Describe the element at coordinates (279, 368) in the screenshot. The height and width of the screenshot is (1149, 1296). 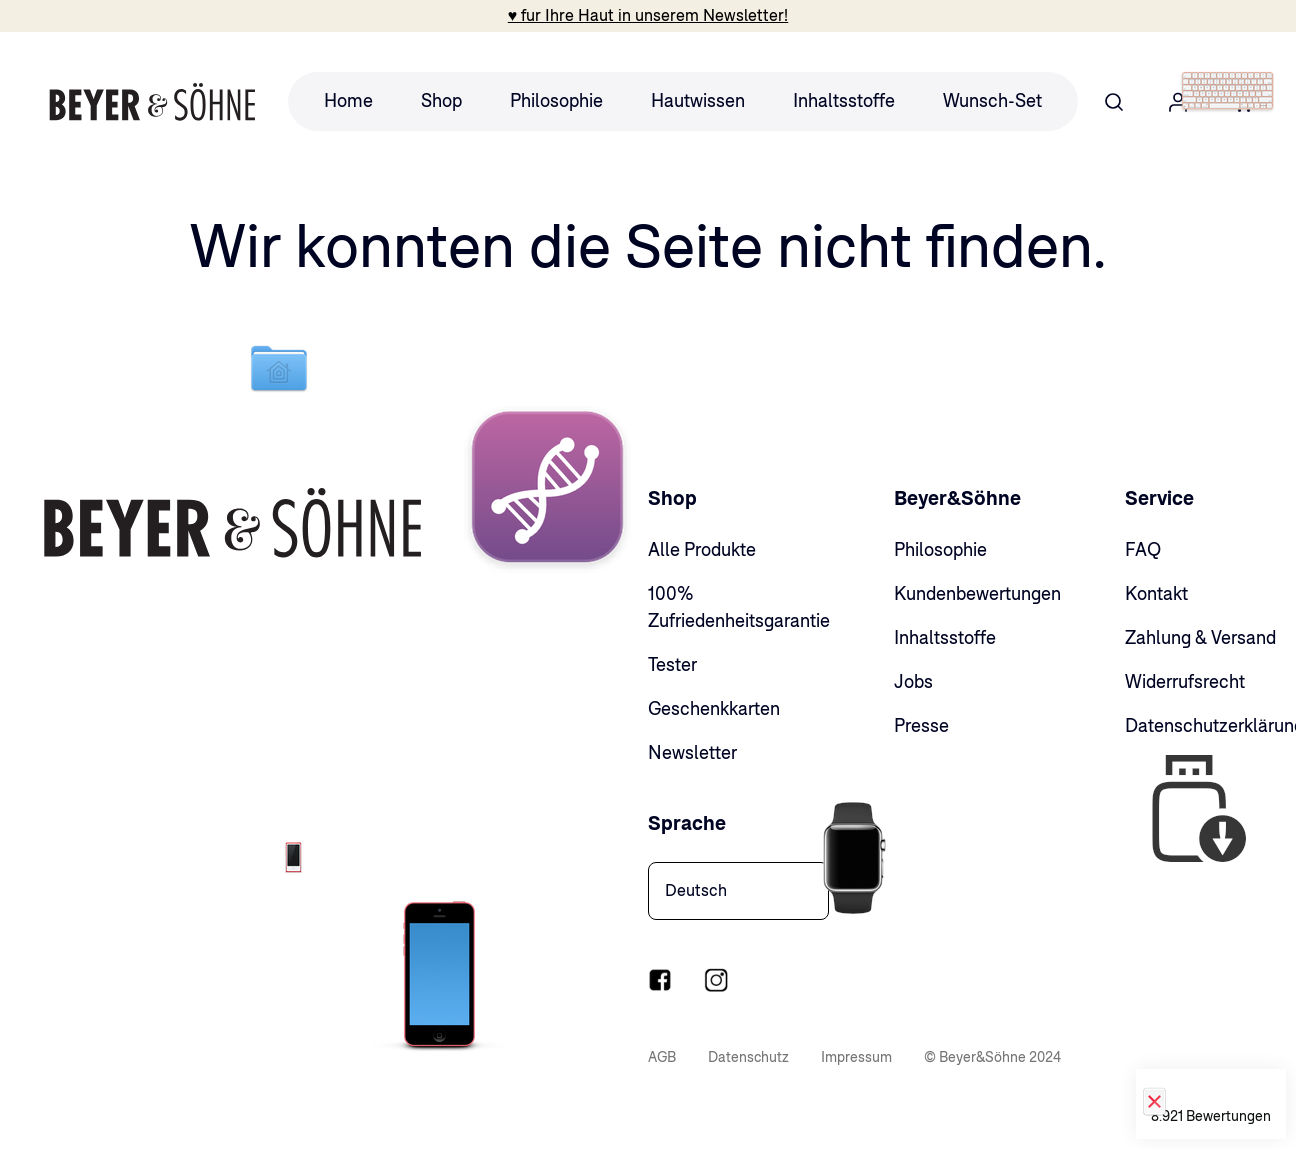
I see `open HomeKit accessories and settings folder` at that location.